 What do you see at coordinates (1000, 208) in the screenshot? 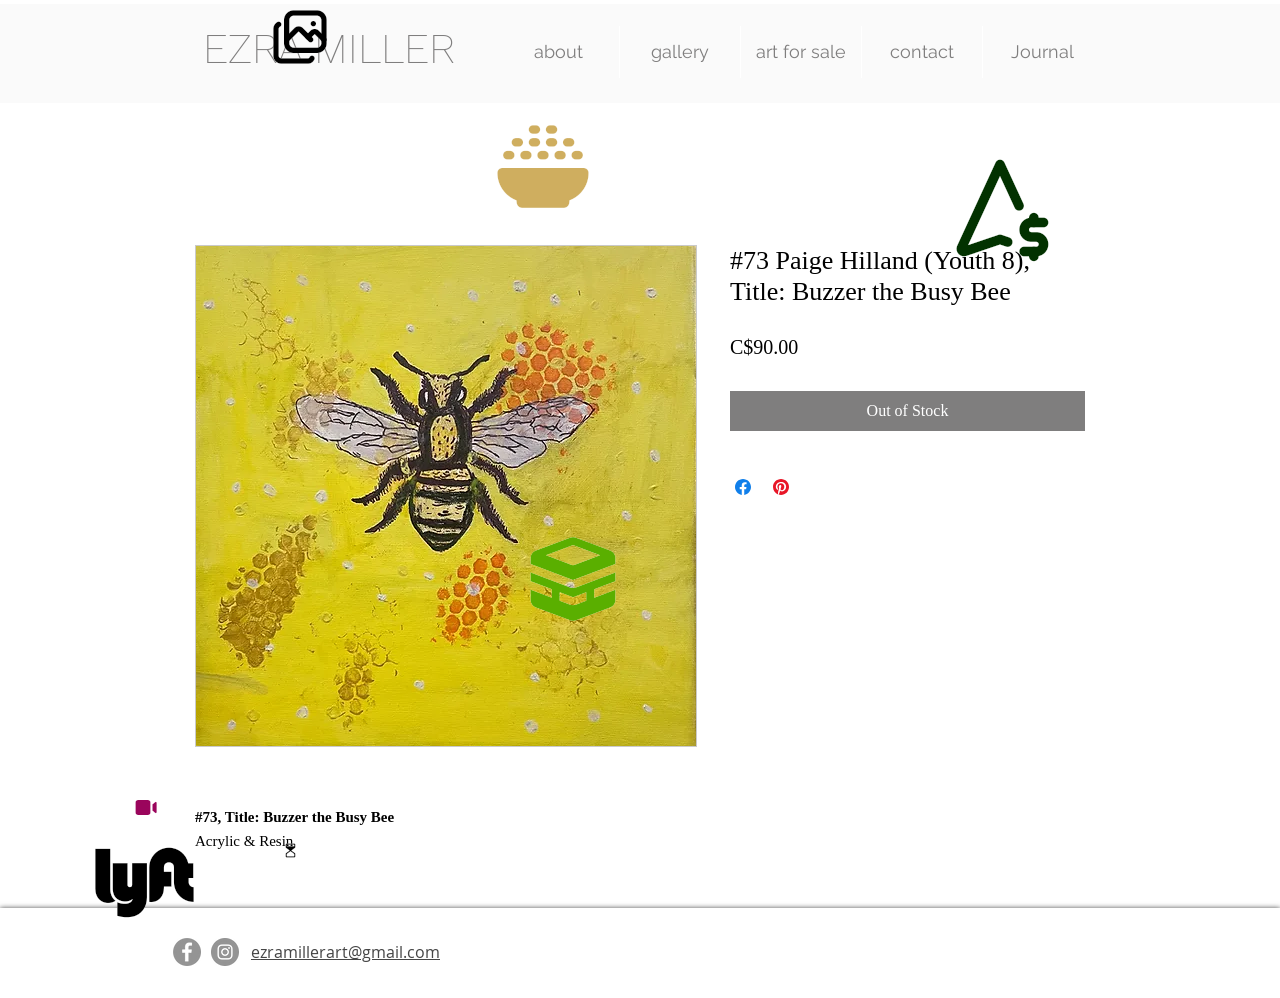
I see `navigate to nearby financial services` at bounding box center [1000, 208].